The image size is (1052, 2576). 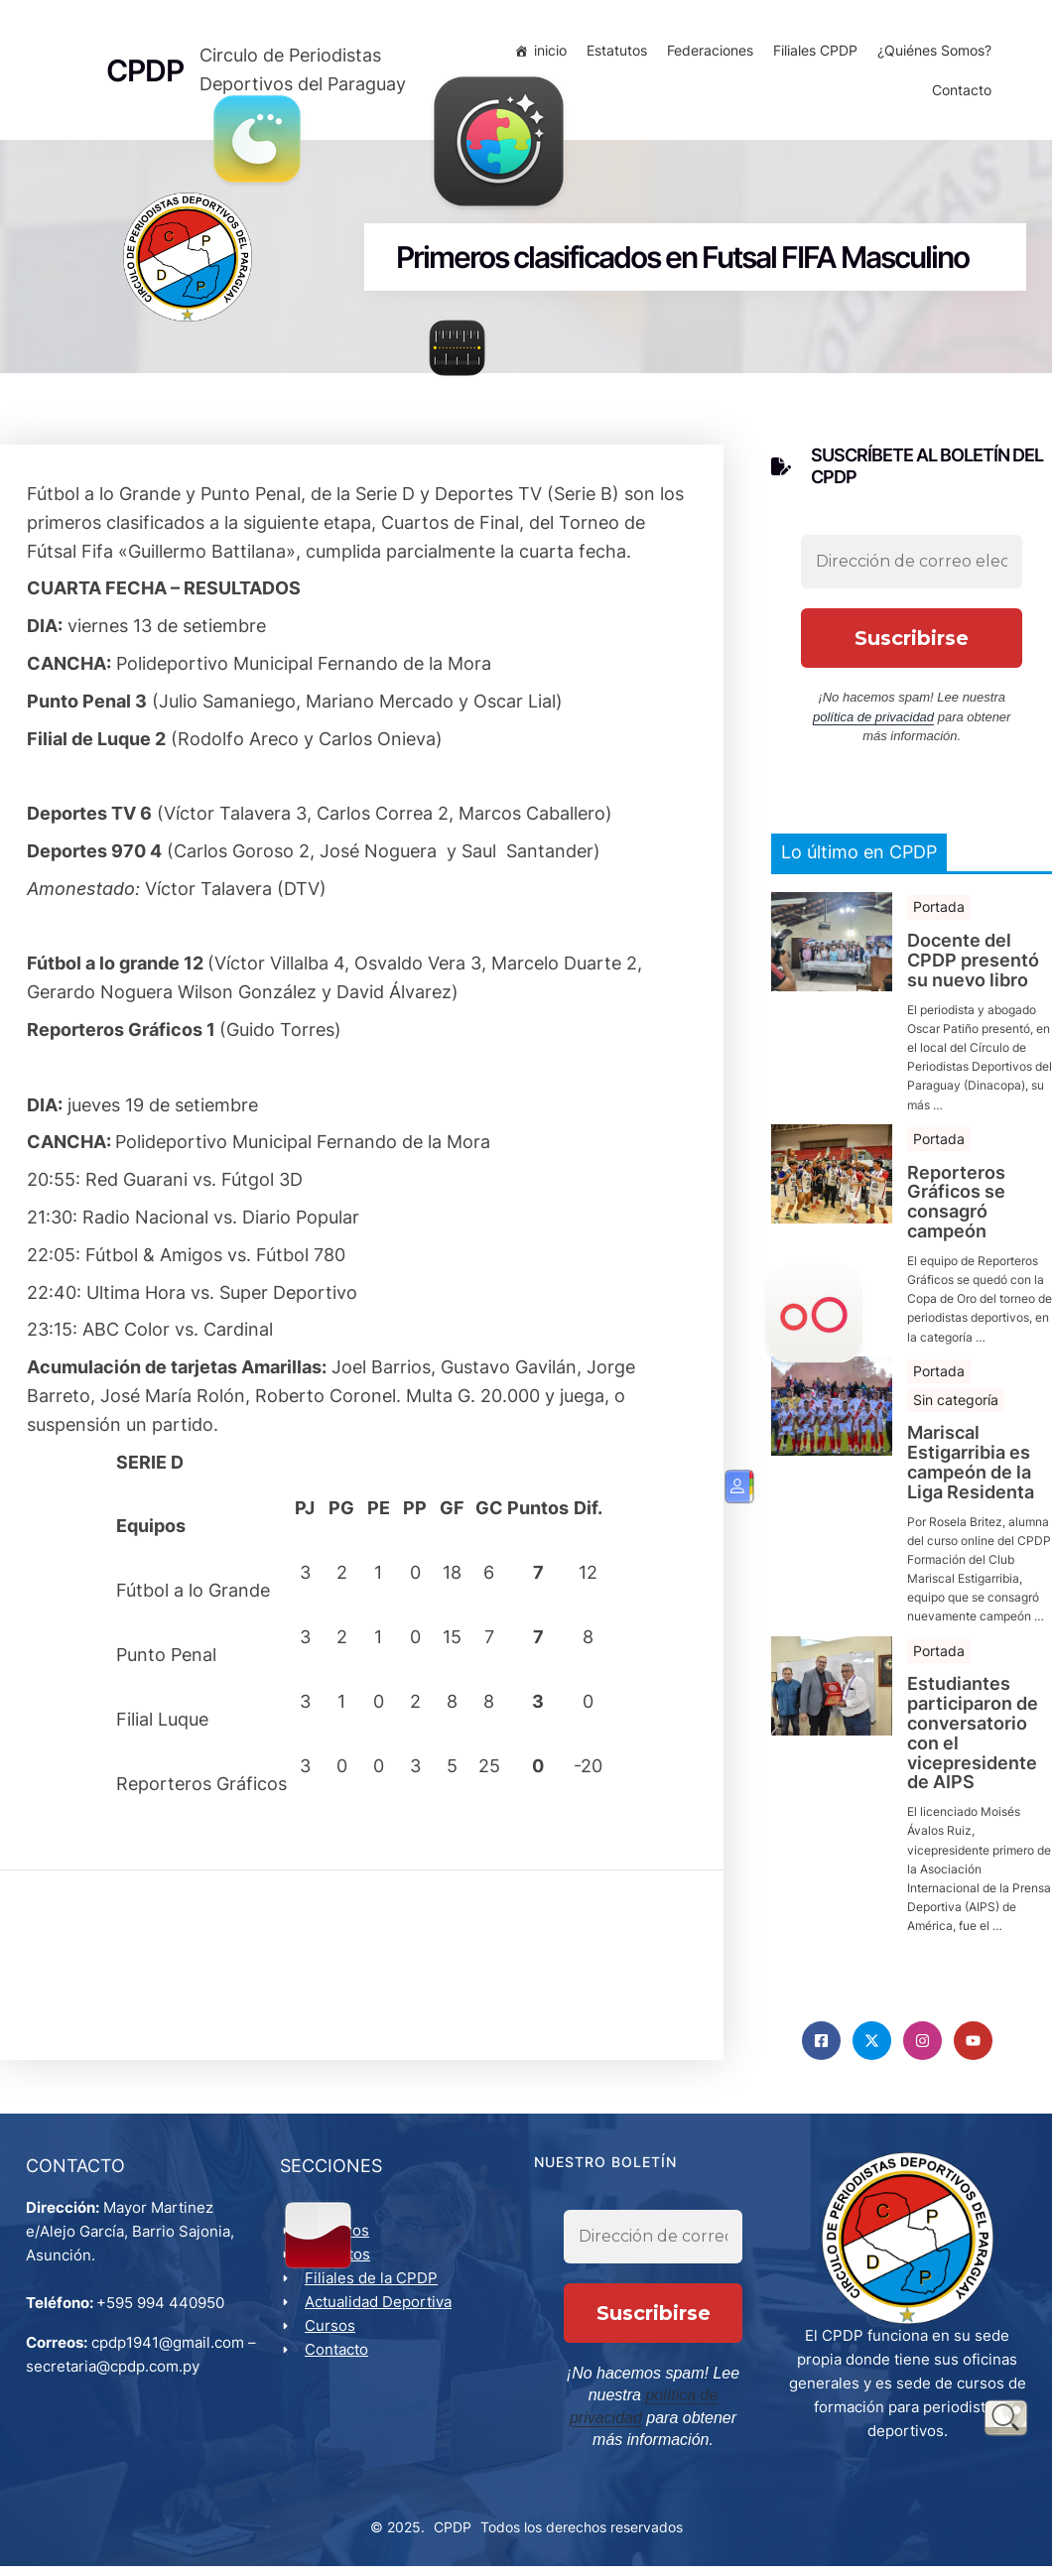 I want to click on open wine application for running windows programs, so click(x=318, y=2235).